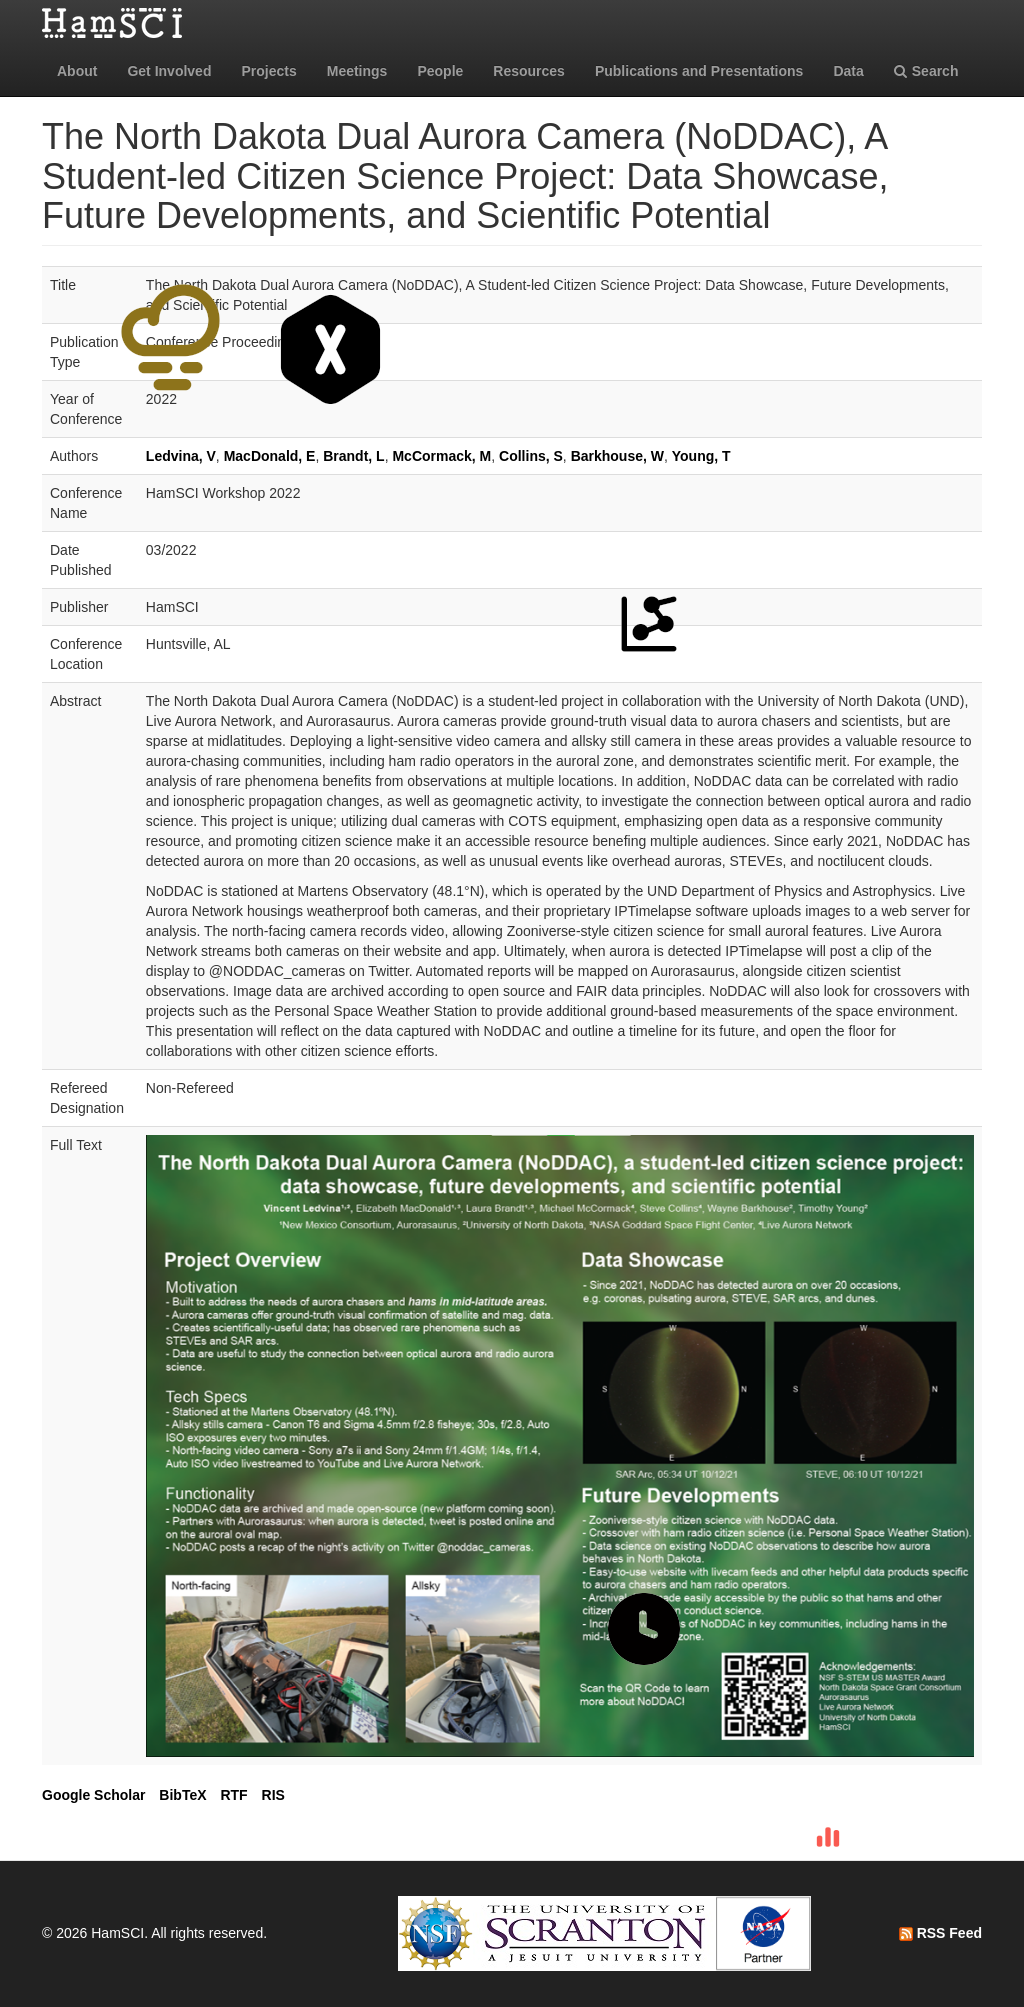 Image resolution: width=1024 pixels, height=2007 pixels. I want to click on view time or clock settings, so click(644, 1629).